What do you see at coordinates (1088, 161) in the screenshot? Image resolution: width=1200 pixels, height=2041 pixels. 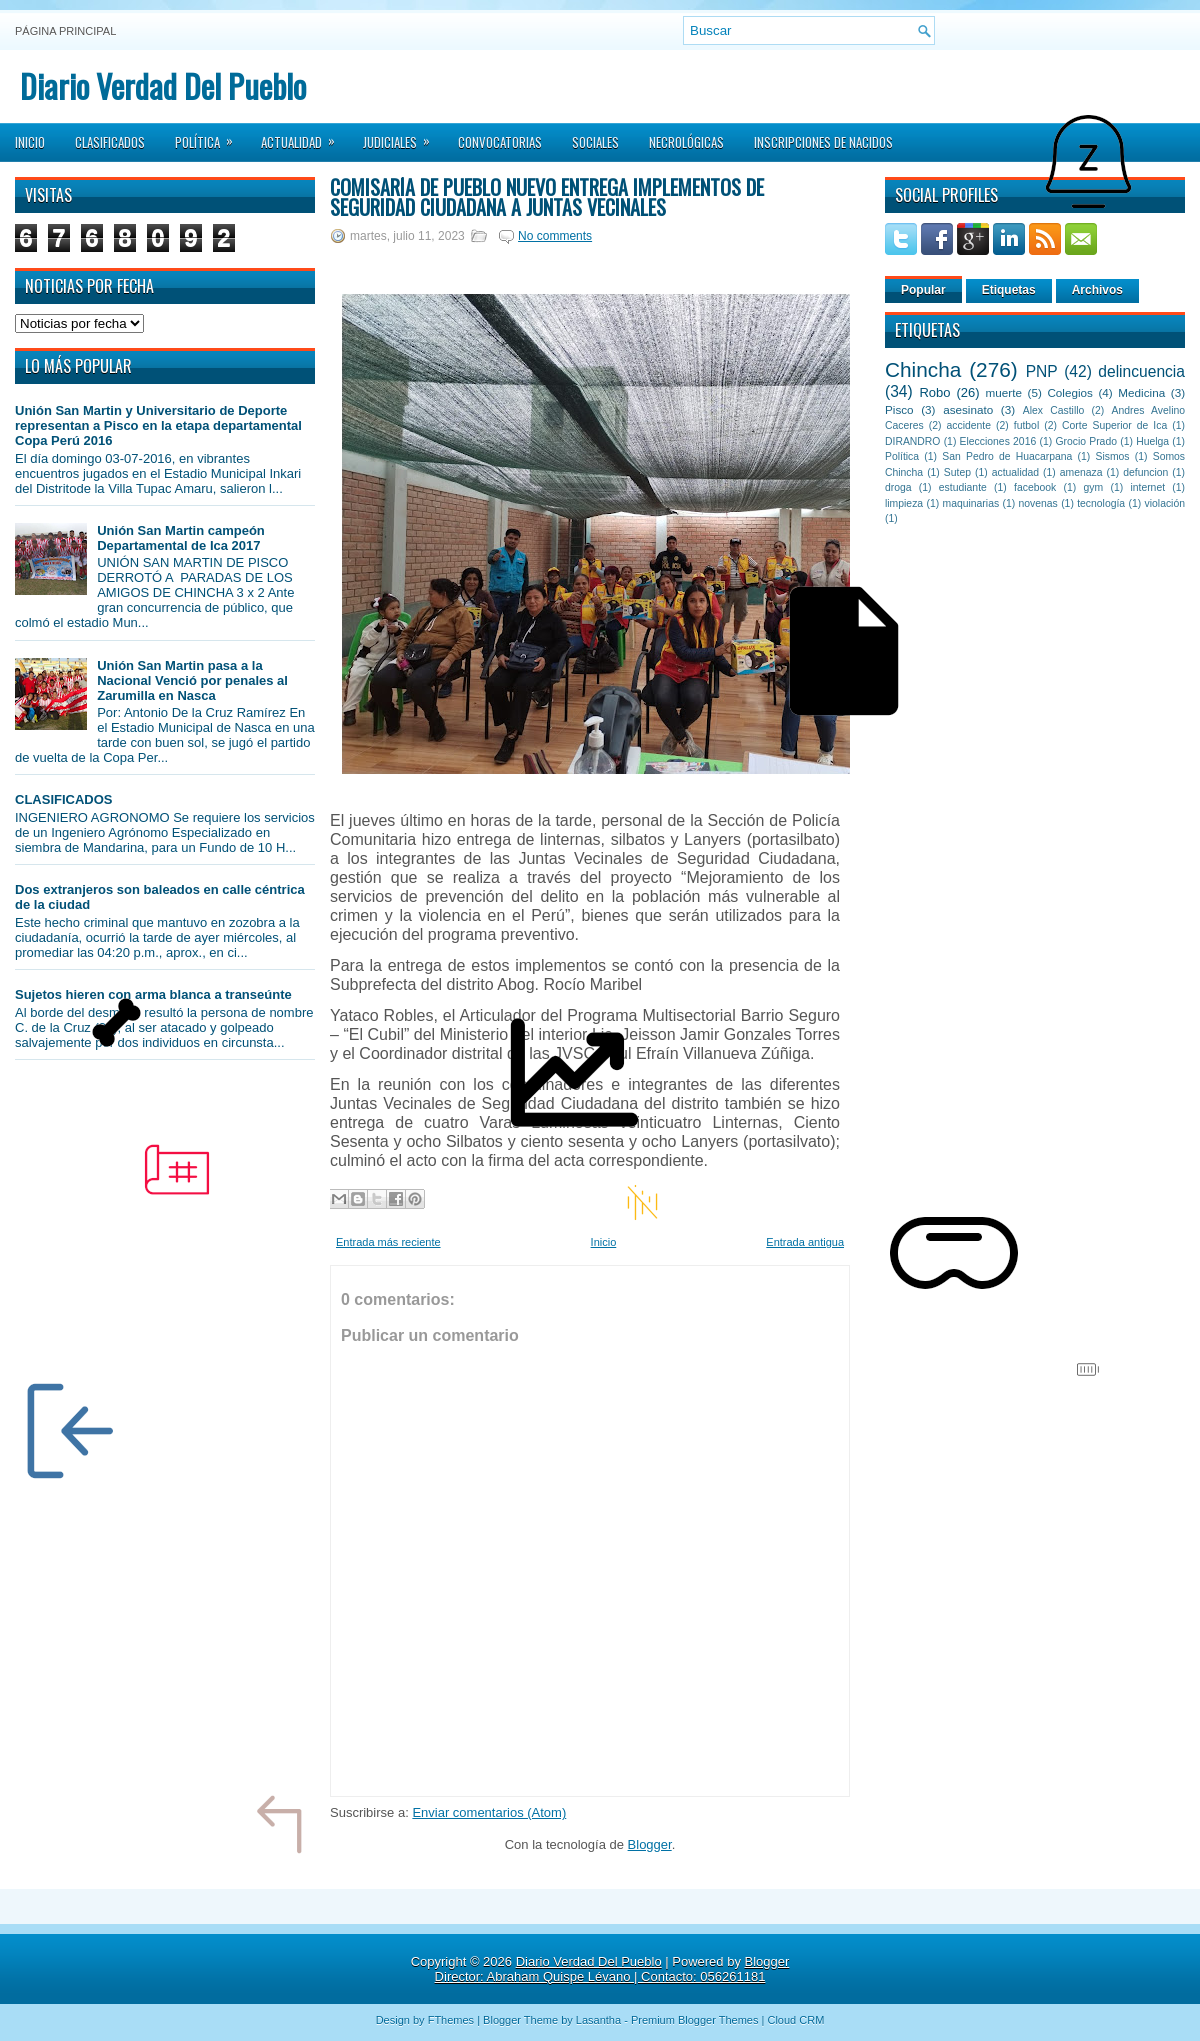 I see `snooze notifications` at bounding box center [1088, 161].